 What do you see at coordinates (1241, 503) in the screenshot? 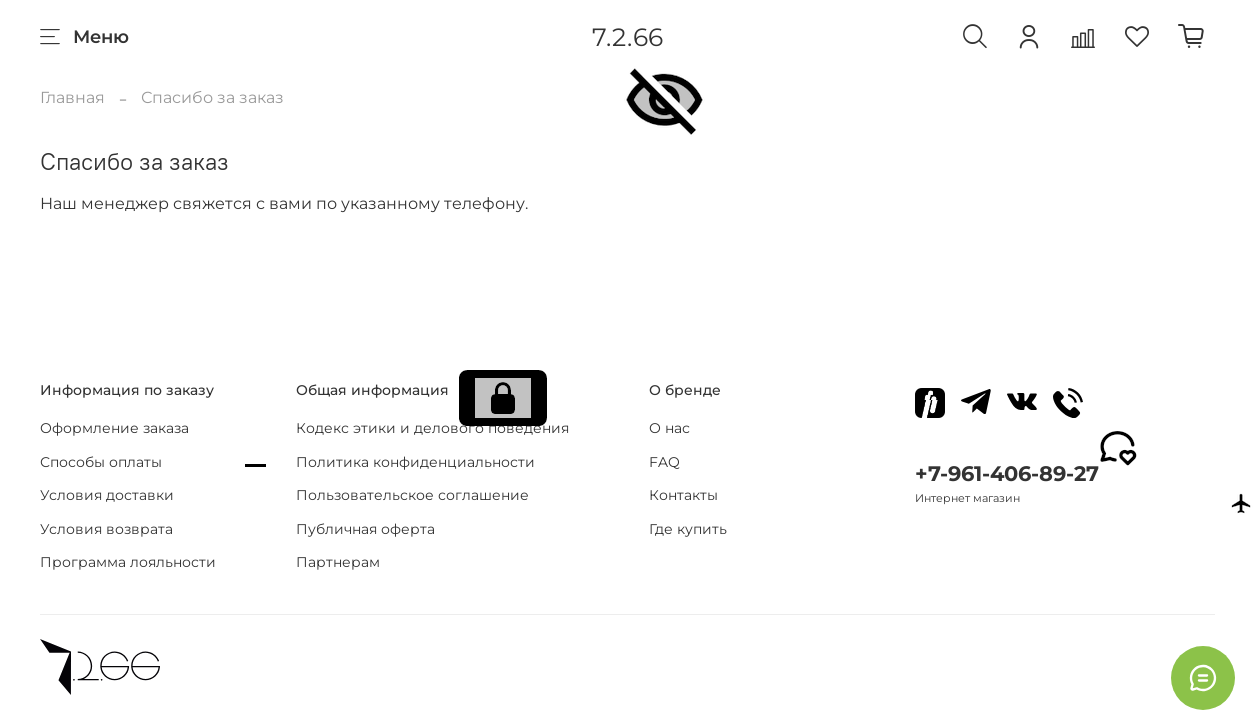
I see `access flight booking or travel options` at bounding box center [1241, 503].